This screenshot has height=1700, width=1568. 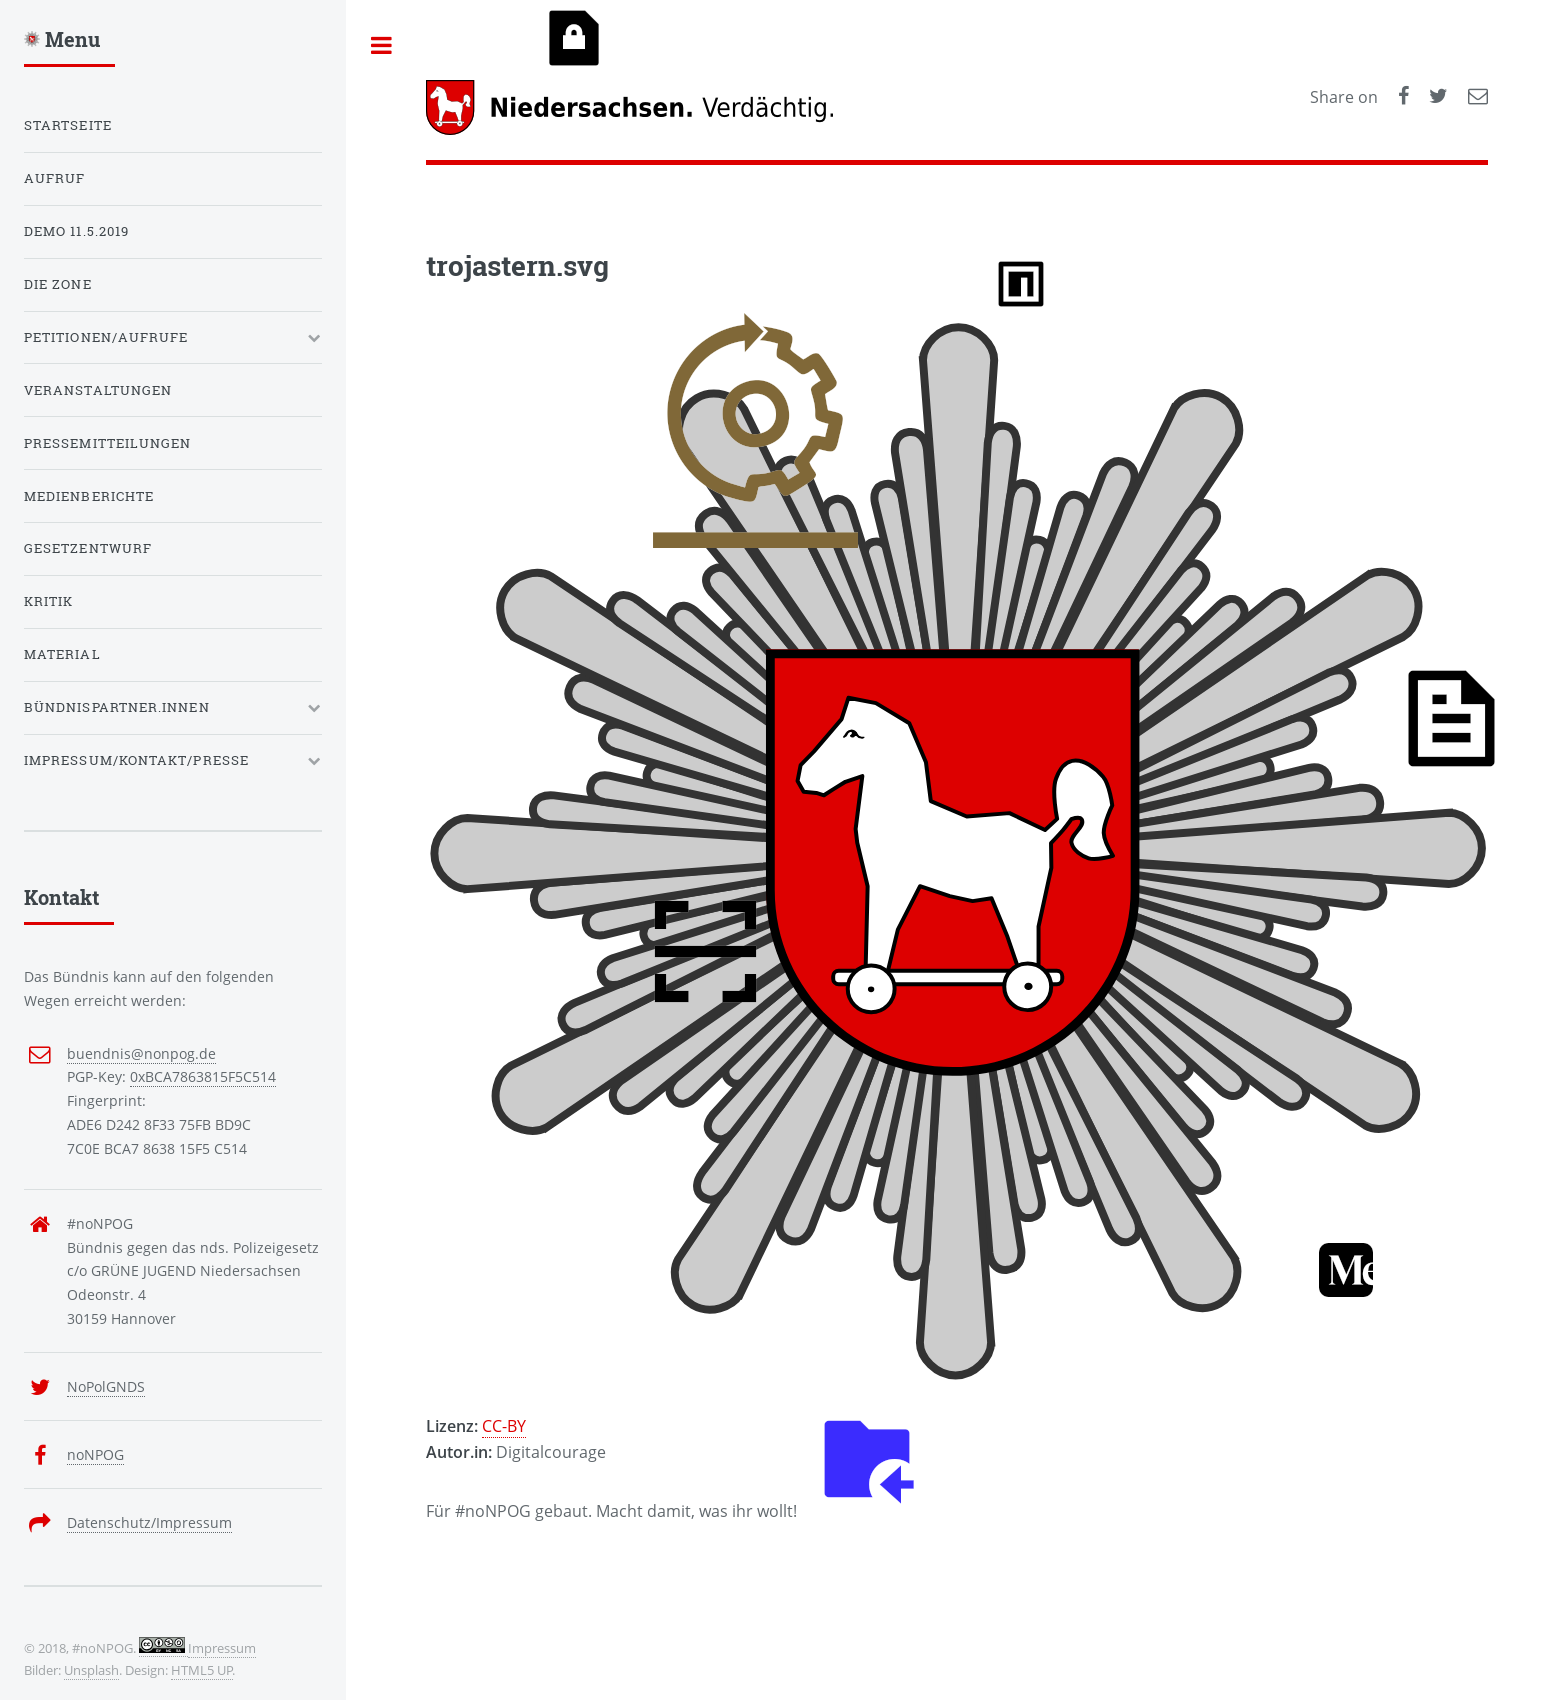 What do you see at coordinates (755, 430) in the screenshot?
I see `JFrog Pipelines logo` at bounding box center [755, 430].